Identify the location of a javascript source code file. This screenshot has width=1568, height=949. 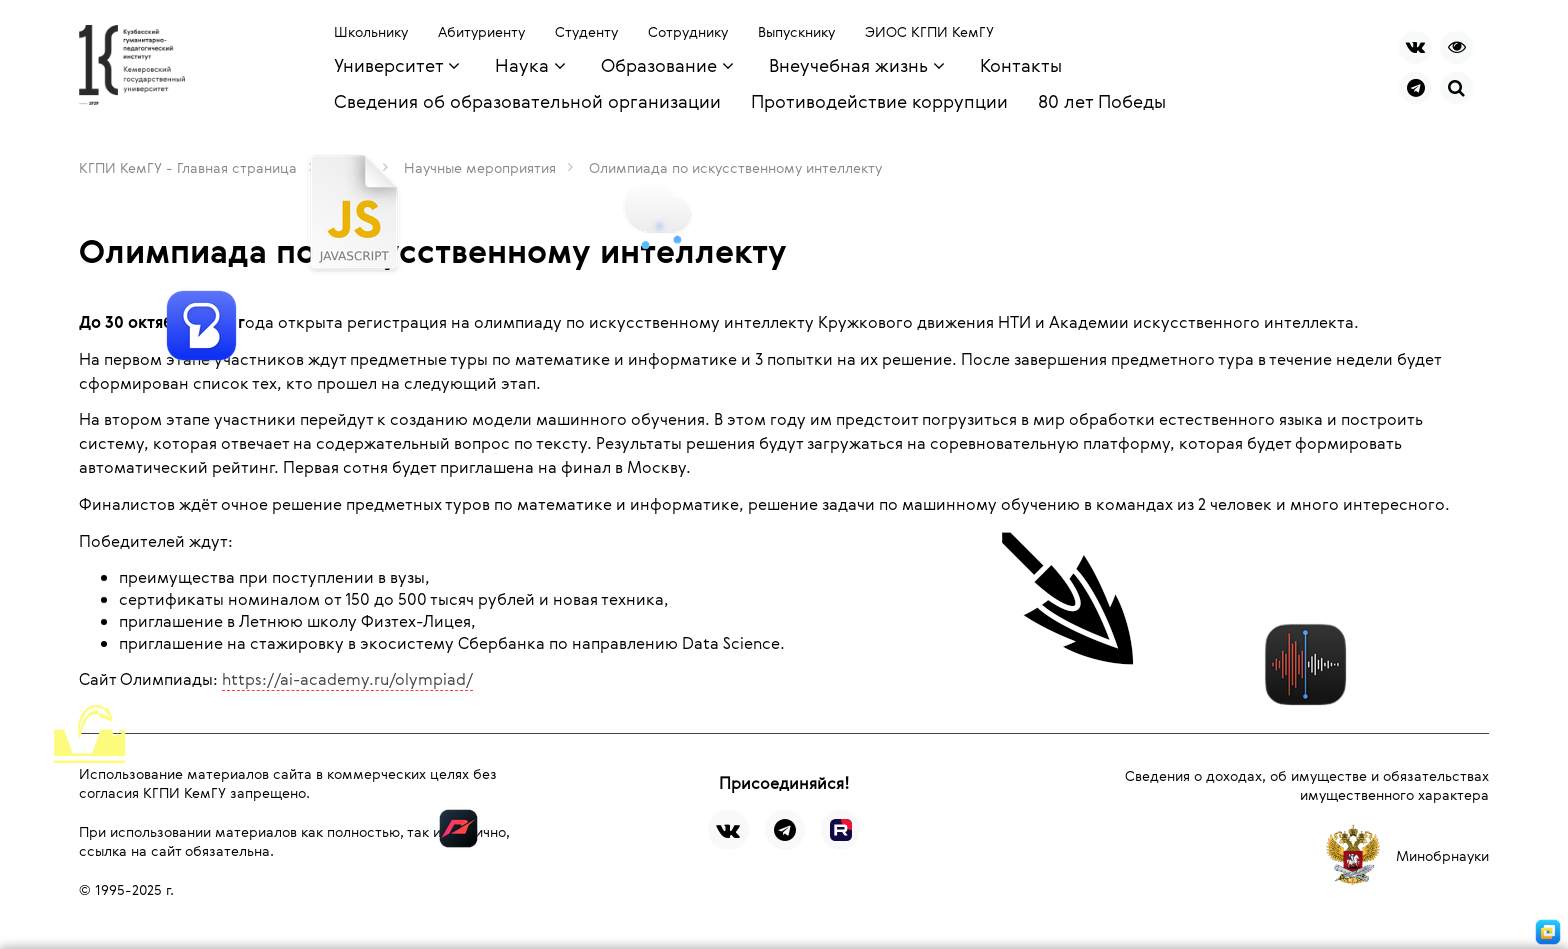
(354, 214).